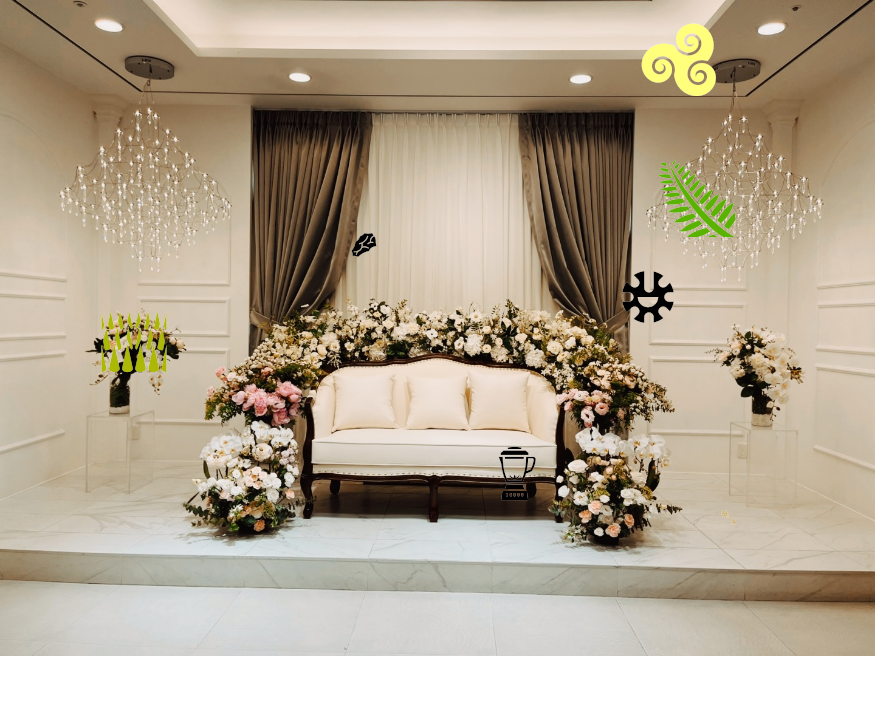 This screenshot has width=875, height=720. What do you see at coordinates (514, 473) in the screenshot?
I see `access blending or mixing tools` at bounding box center [514, 473].